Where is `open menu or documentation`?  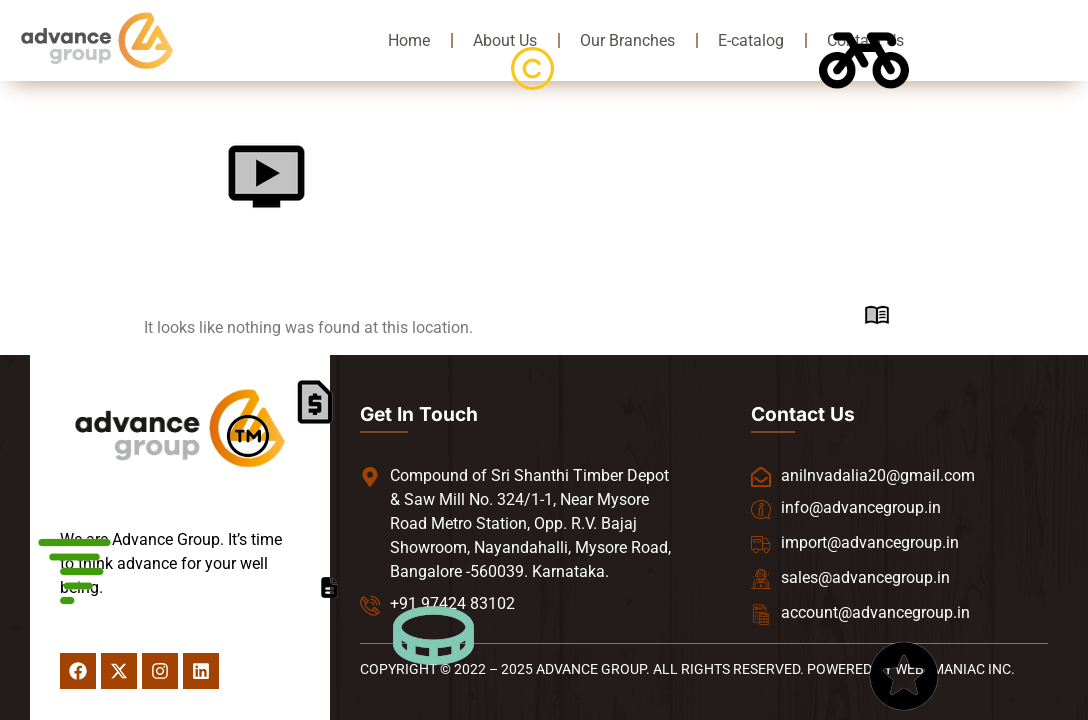
open menu or documentation is located at coordinates (877, 314).